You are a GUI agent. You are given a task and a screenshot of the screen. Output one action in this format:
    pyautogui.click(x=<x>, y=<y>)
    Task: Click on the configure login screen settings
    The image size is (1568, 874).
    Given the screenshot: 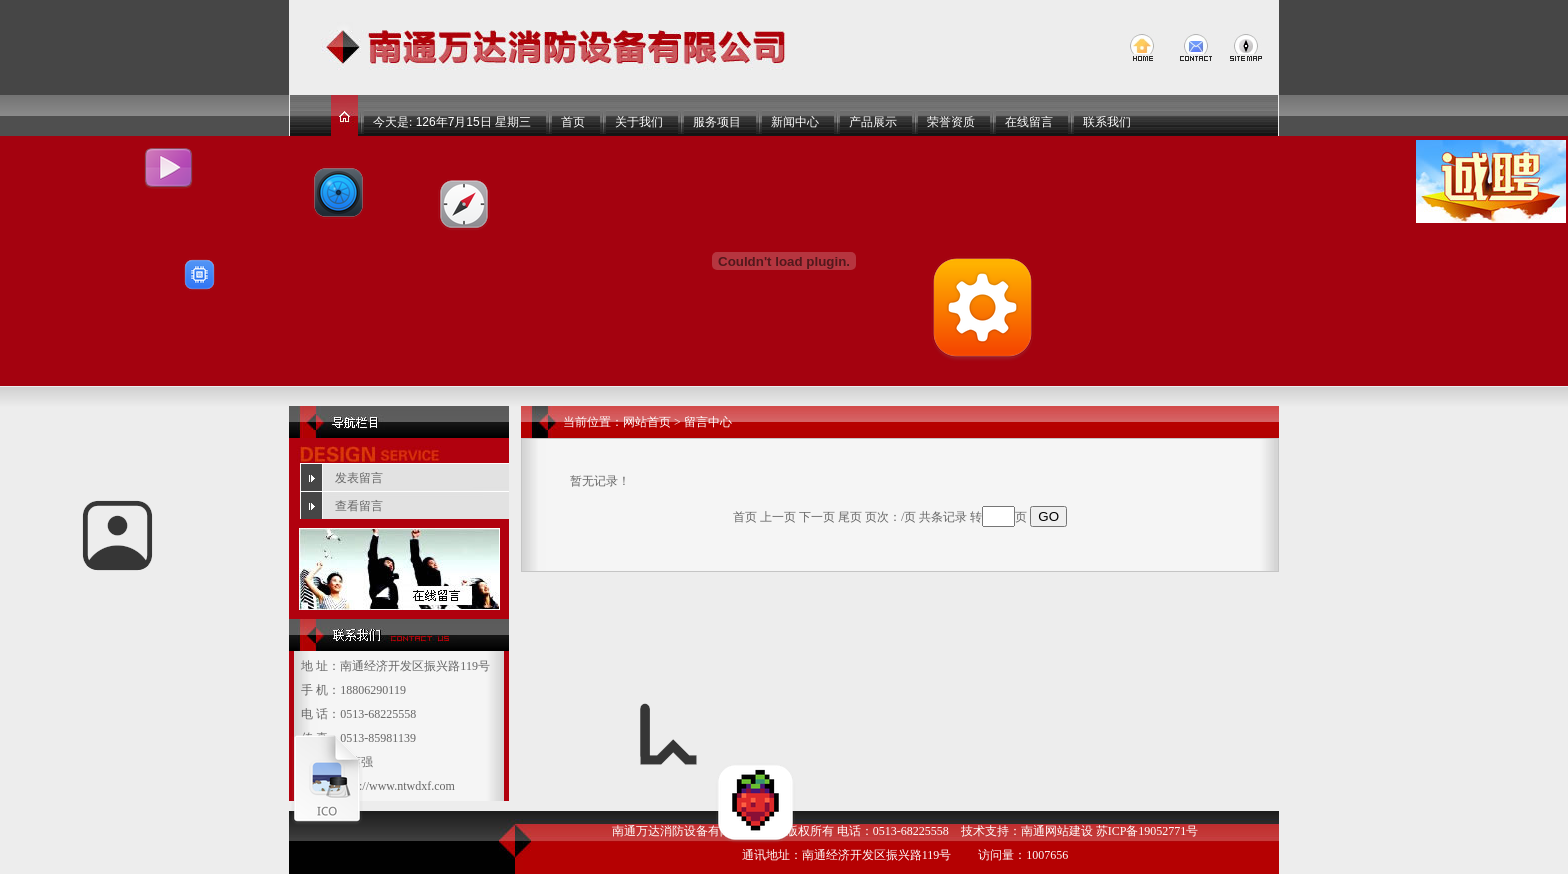 What is the action you would take?
    pyautogui.click(x=117, y=535)
    